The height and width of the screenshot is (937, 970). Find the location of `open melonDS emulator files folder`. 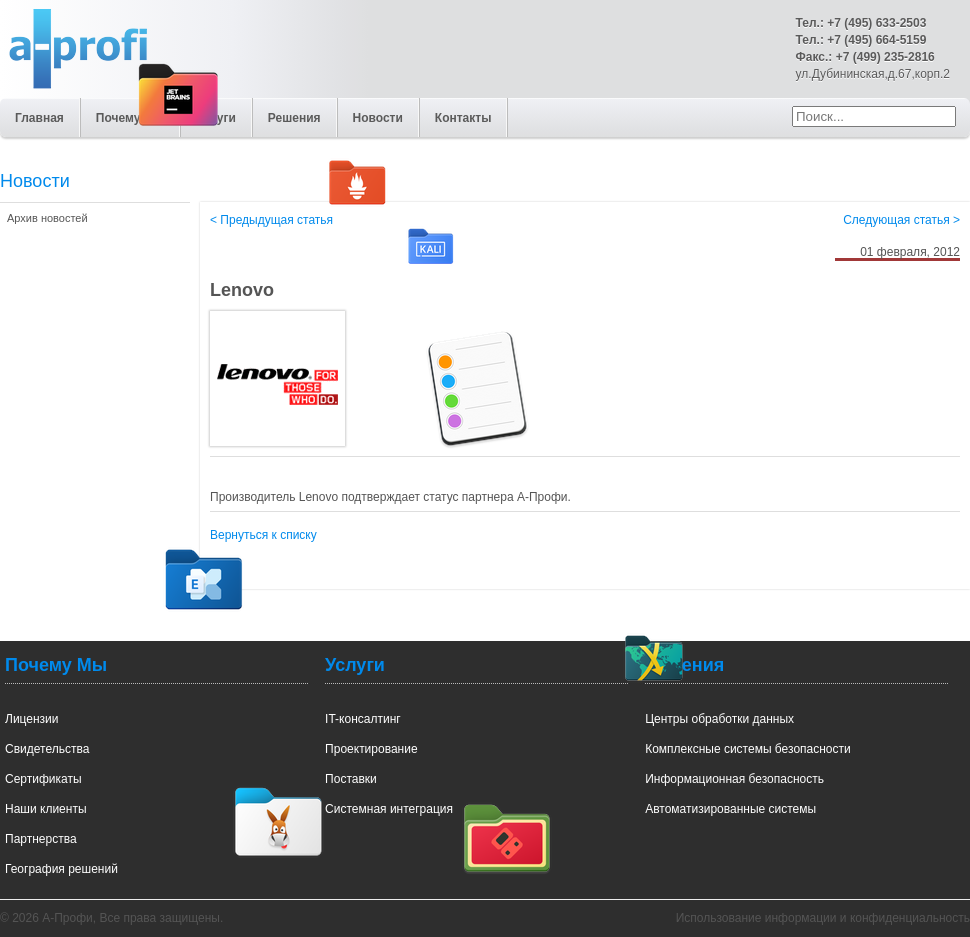

open melonDS emulator files folder is located at coordinates (506, 840).